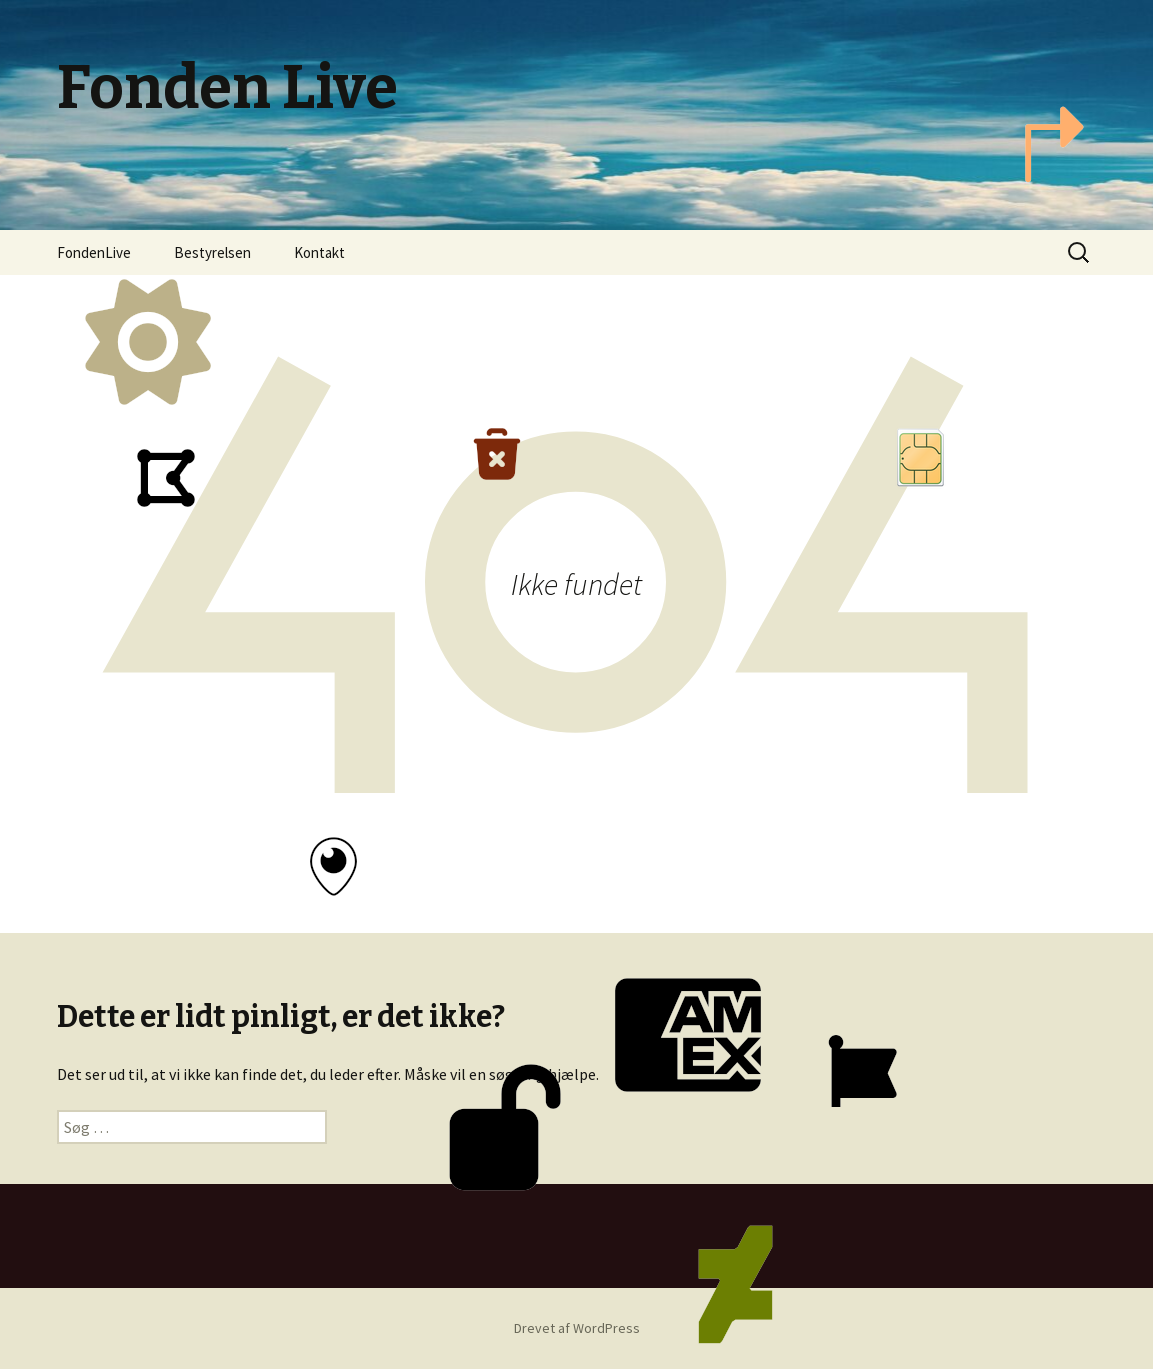 Image resolution: width=1153 pixels, height=1369 pixels. Describe the element at coordinates (333, 866) in the screenshot. I see `periscope app logo` at that location.